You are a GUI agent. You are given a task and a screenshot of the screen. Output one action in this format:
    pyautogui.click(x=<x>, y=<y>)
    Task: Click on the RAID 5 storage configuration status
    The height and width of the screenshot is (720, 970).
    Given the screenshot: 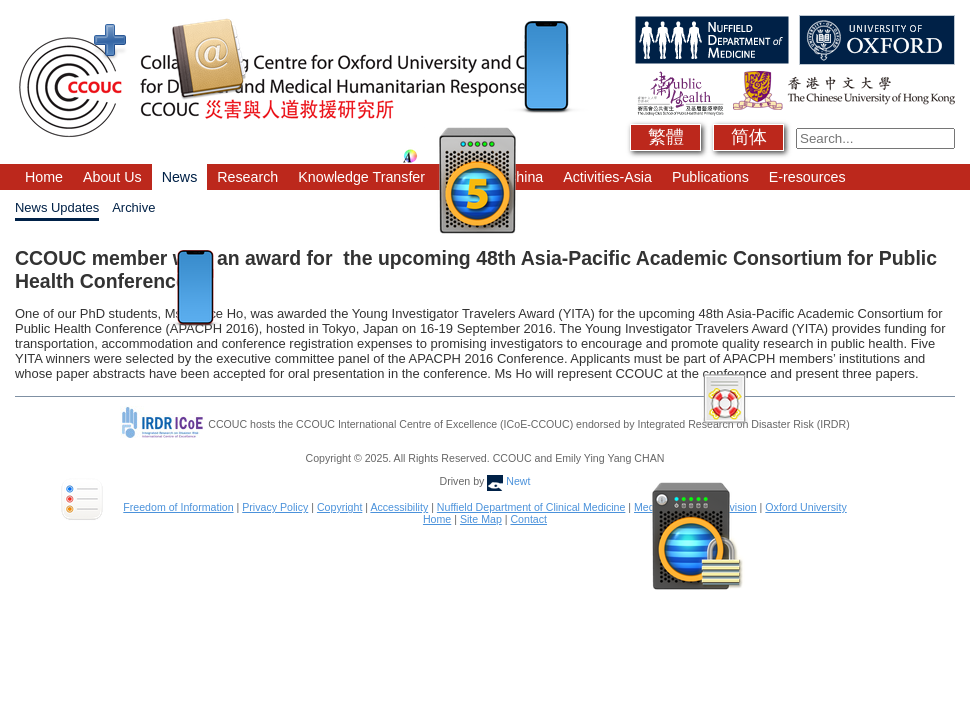 What is the action you would take?
    pyautogui.click(x=477, y=180)
    